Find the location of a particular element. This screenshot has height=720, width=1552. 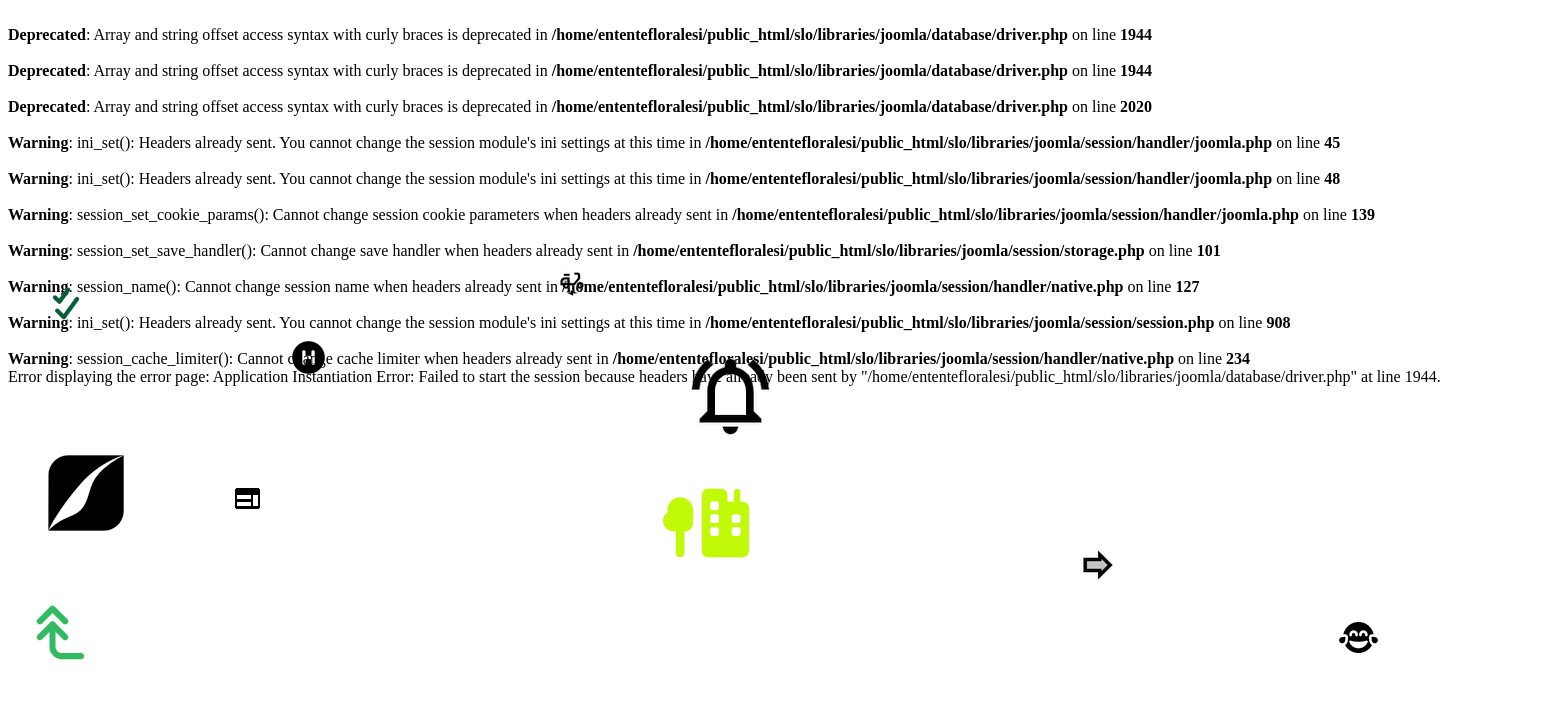

react with laughing emoji is located at coordinates (1358, 637).